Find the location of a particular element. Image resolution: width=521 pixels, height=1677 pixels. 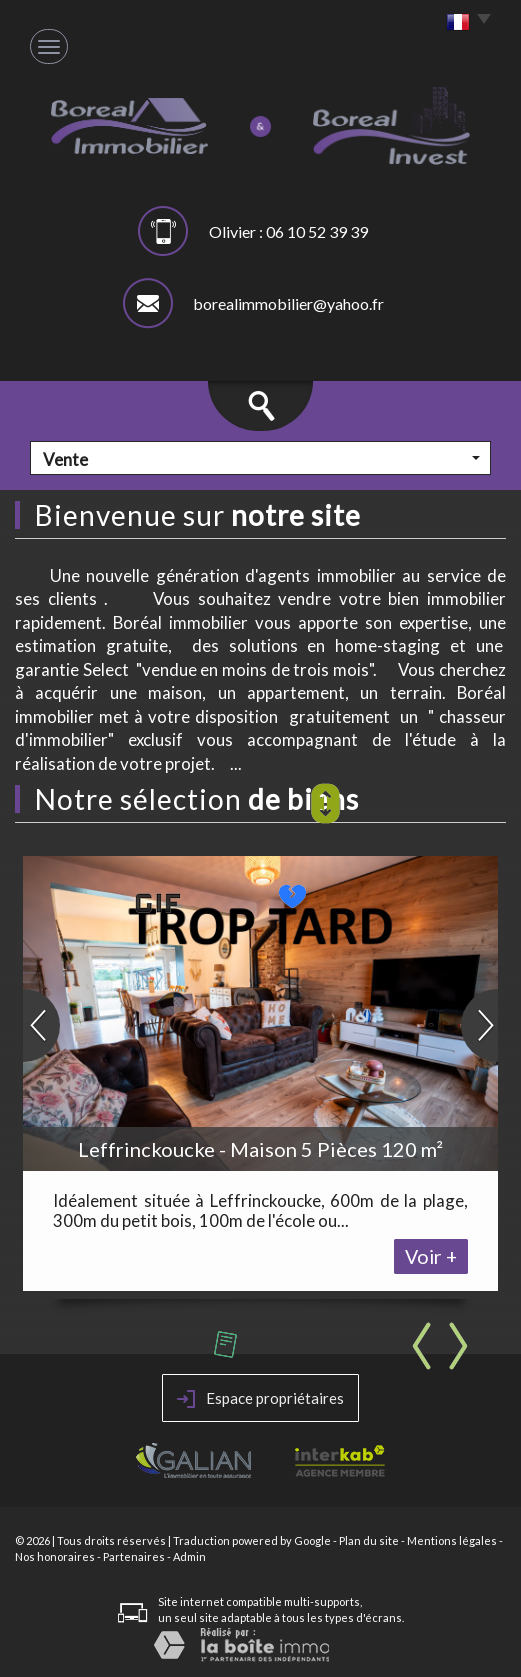

insert a gif into your message is located at coordinates (158, 903).